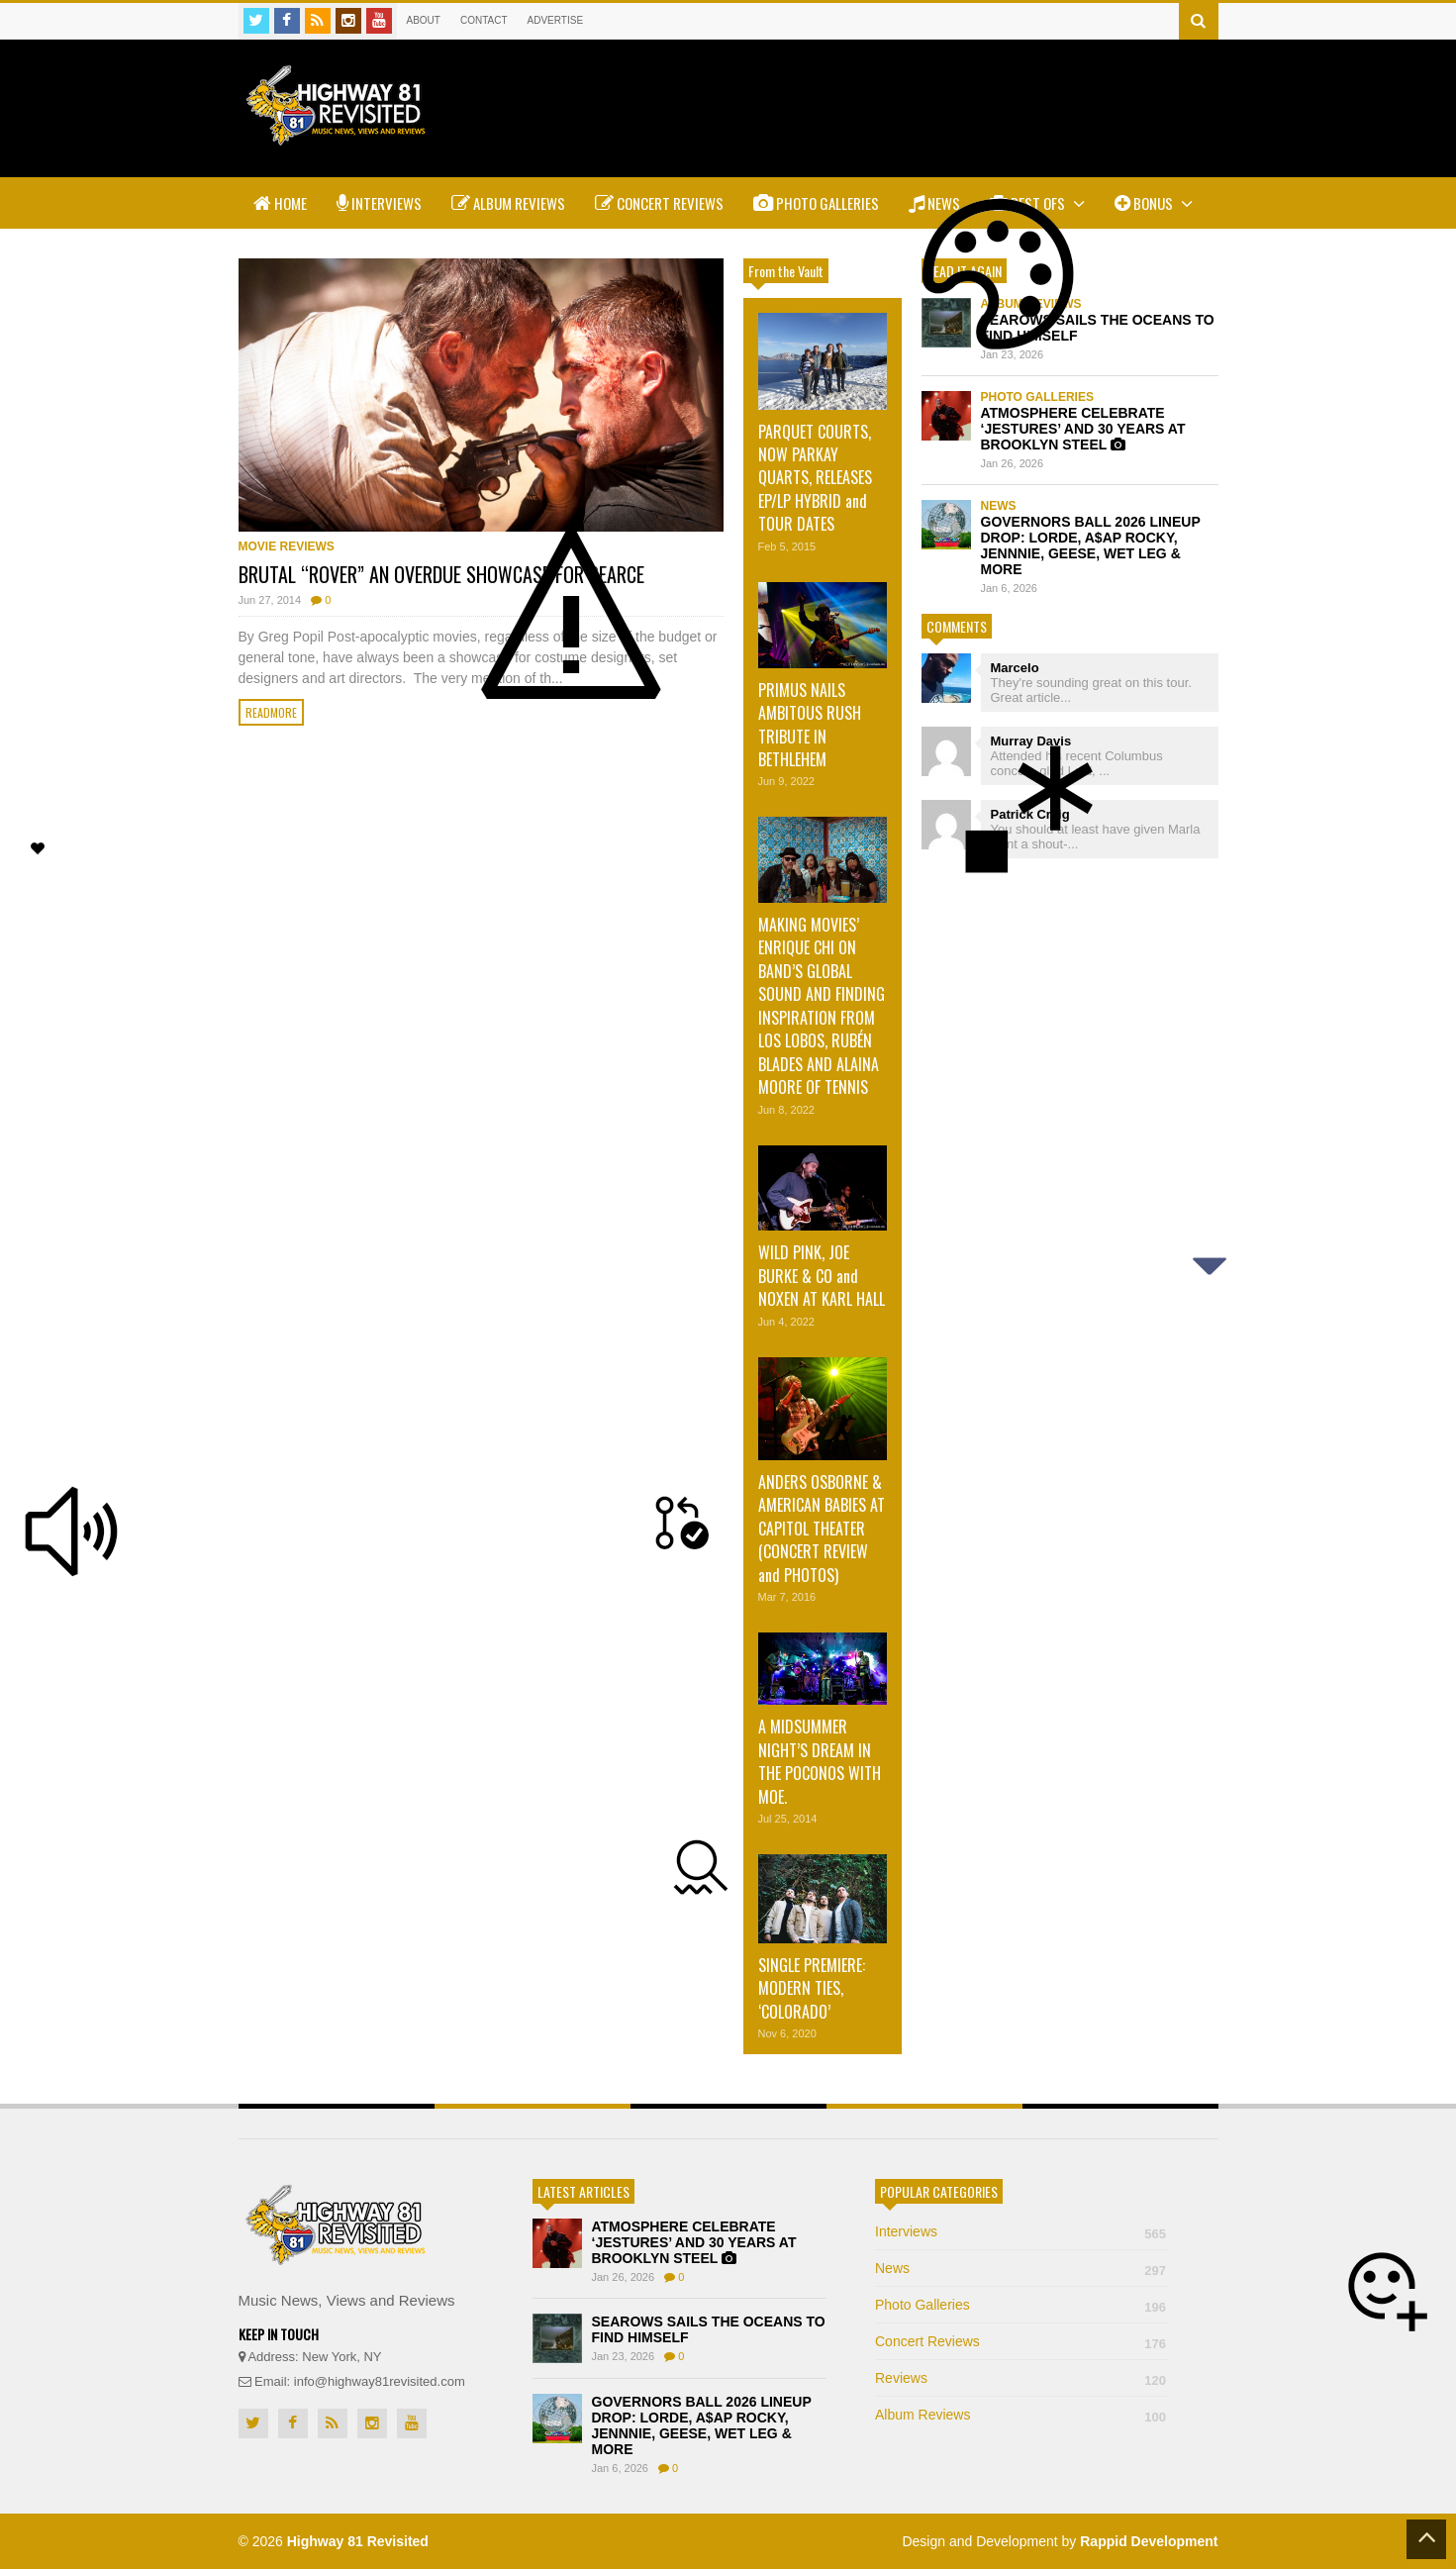 This screenshot has height=2569, width=1456. I want to click on indicates a merged or completed pull request, so click(680, 1521).